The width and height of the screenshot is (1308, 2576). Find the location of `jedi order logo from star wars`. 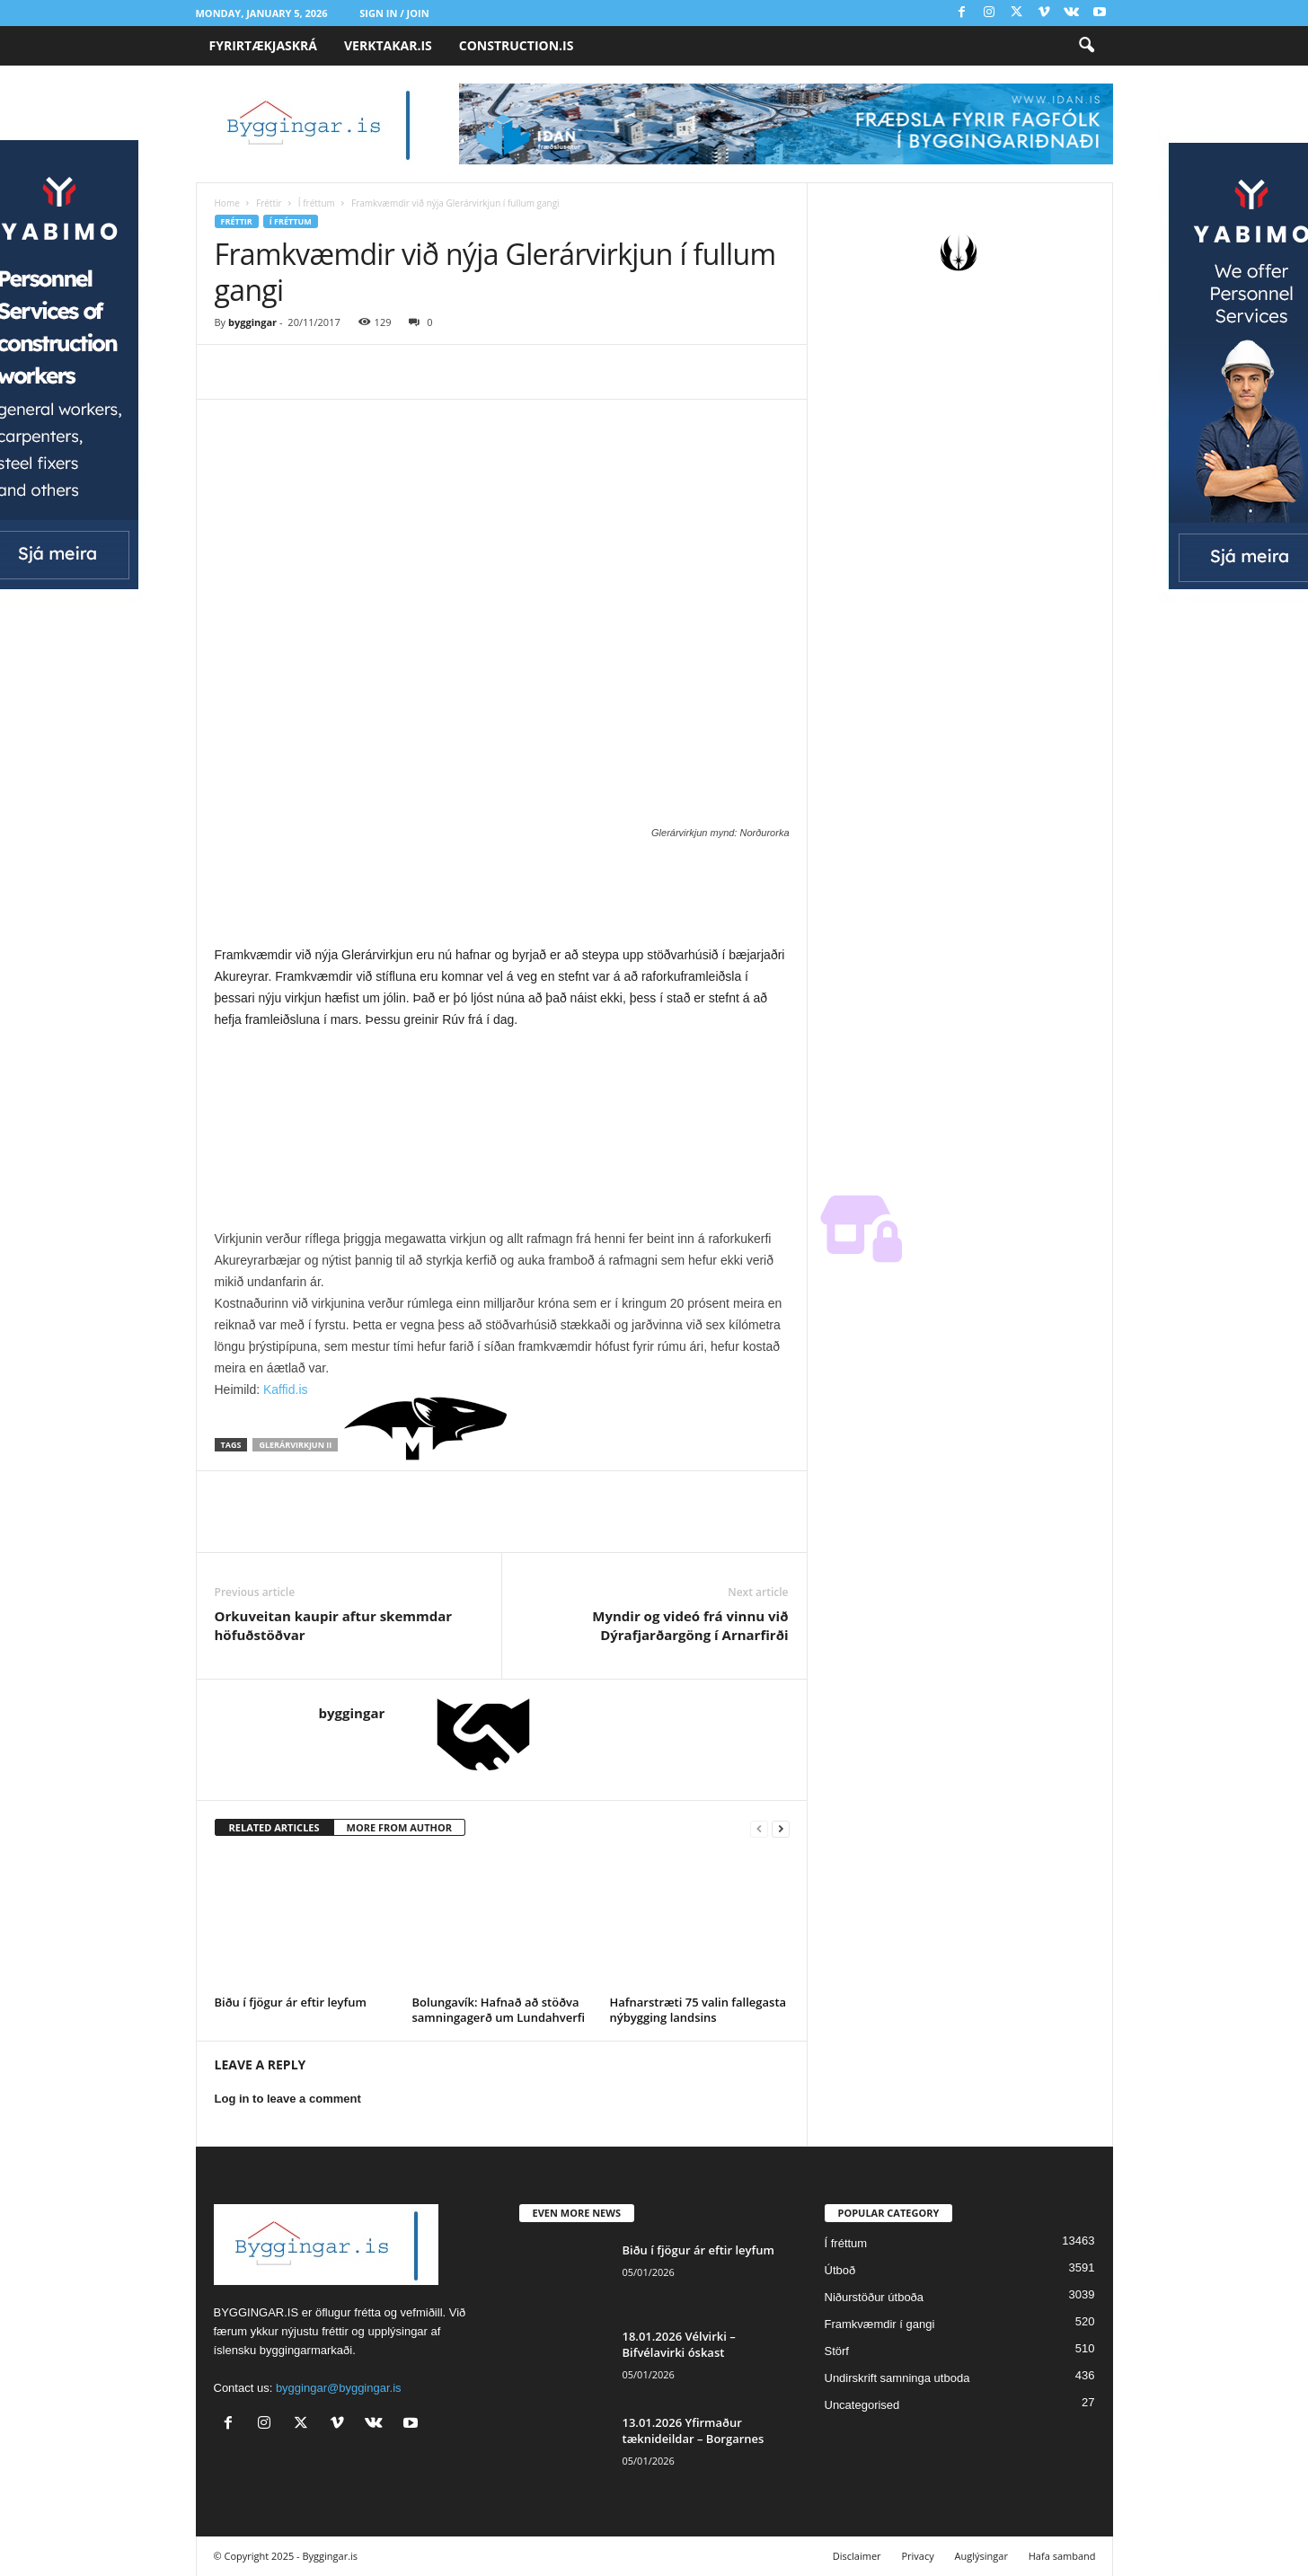

jedi order logo from star wars is located at coordinates (959, 252).